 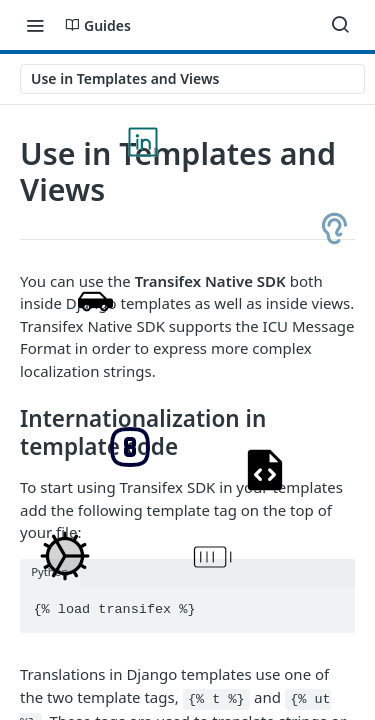 What do you see at coordinates (334, 228) in the screenshot?
I see `access audio or hearing settings` at bounding box center [334, 228].